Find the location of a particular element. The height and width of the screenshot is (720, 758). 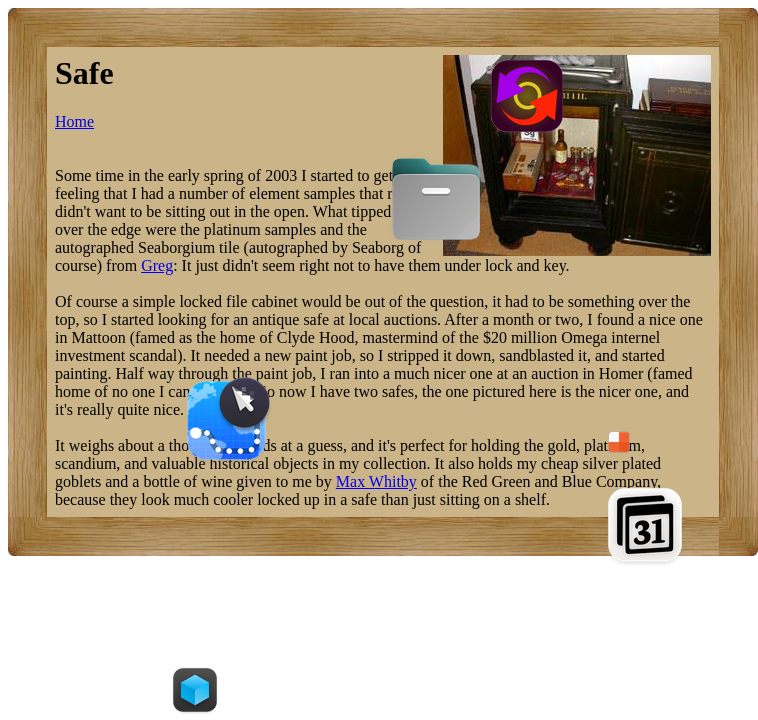

open the file manager app is located at coordinates (436, 199).